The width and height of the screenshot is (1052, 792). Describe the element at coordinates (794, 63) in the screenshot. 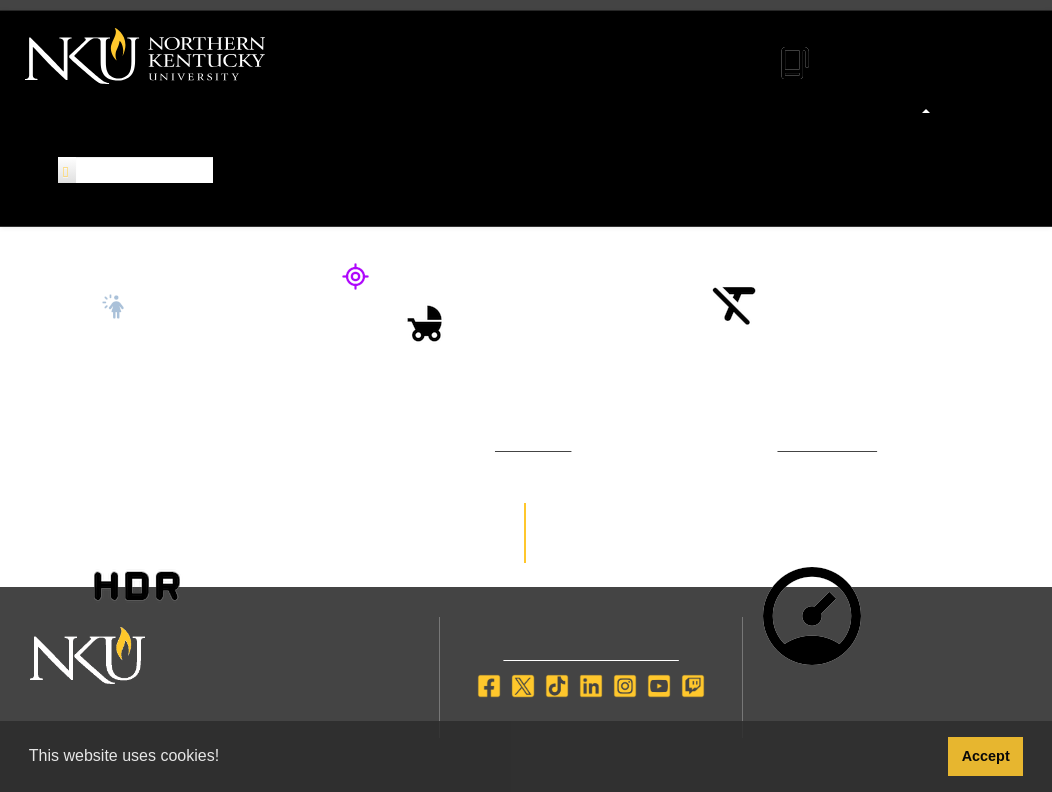

I see `view towel or linen amenities` at that location.